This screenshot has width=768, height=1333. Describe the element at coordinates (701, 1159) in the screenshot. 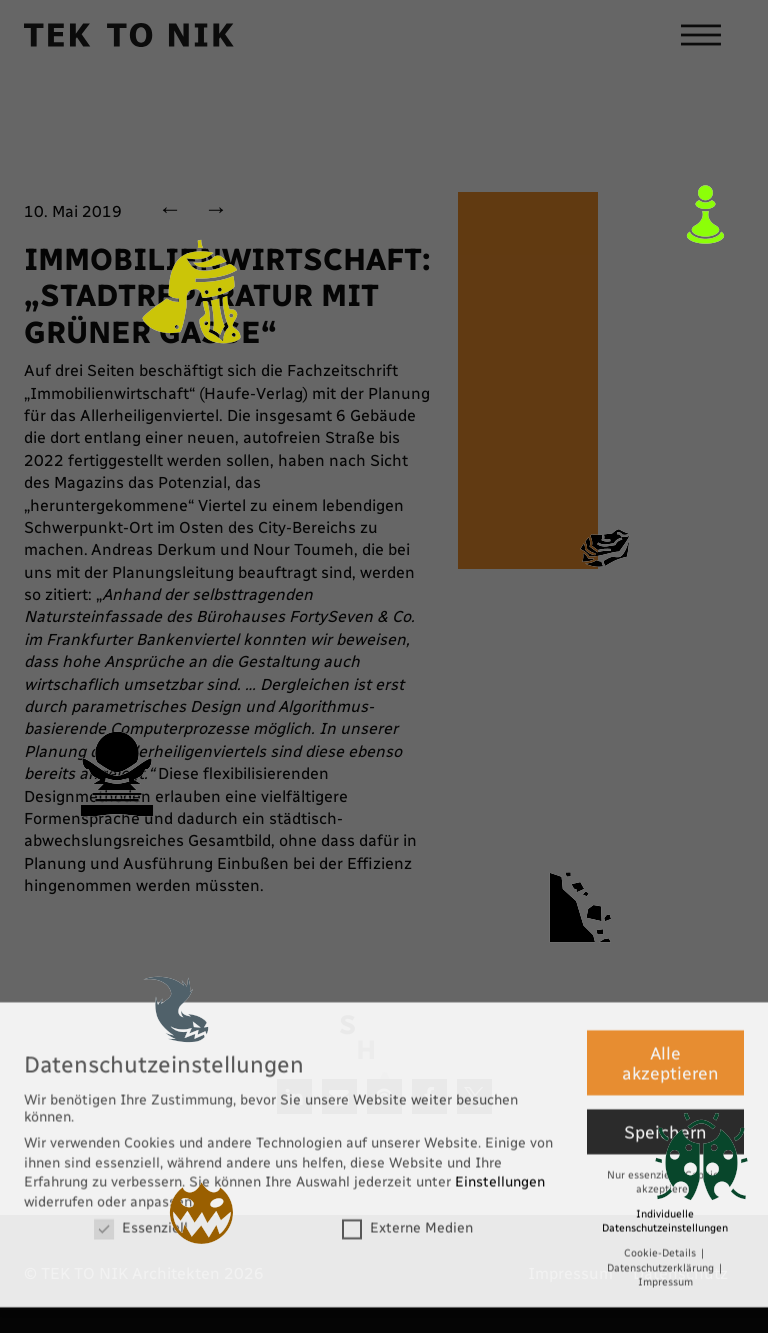

I see `indicates a bug or issue in the system` at that location.